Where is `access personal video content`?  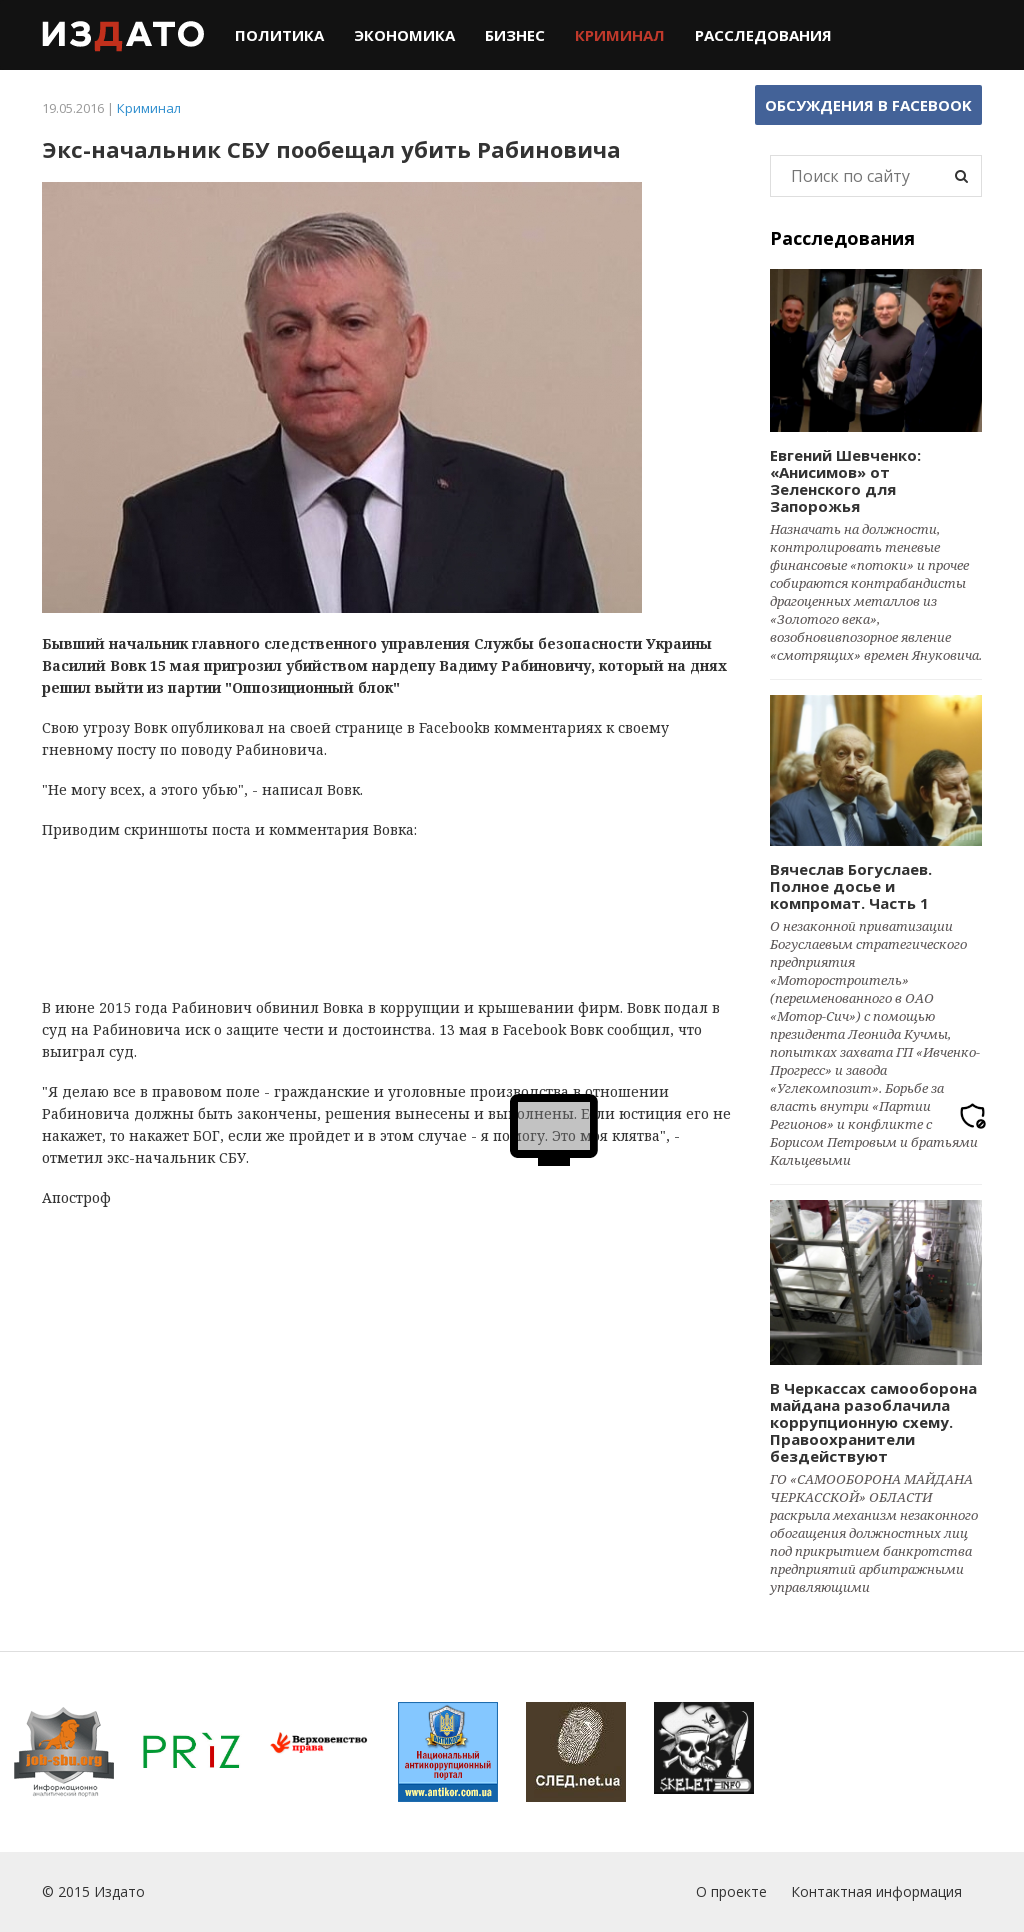 access personal video content is located at coordinates (554, 1130).